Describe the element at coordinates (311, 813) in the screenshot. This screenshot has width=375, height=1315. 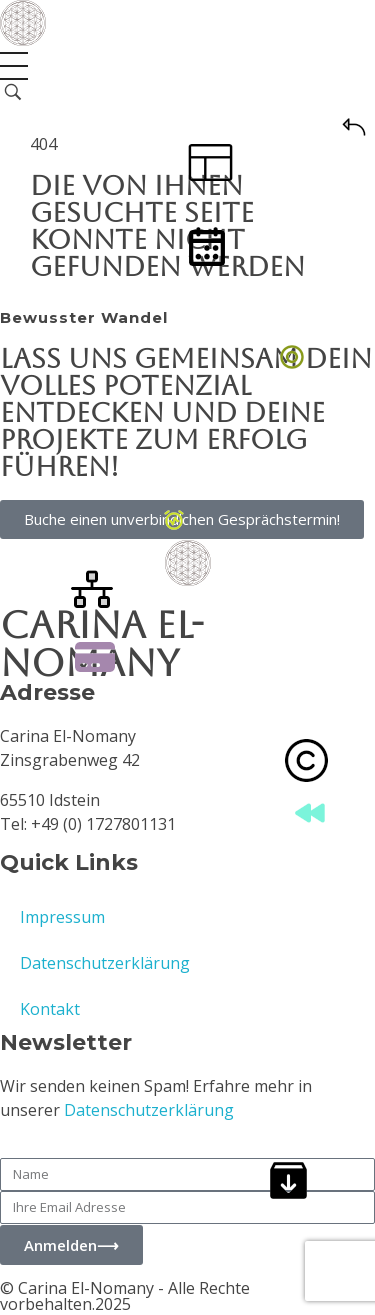
I see `rewind media playback` at that location.